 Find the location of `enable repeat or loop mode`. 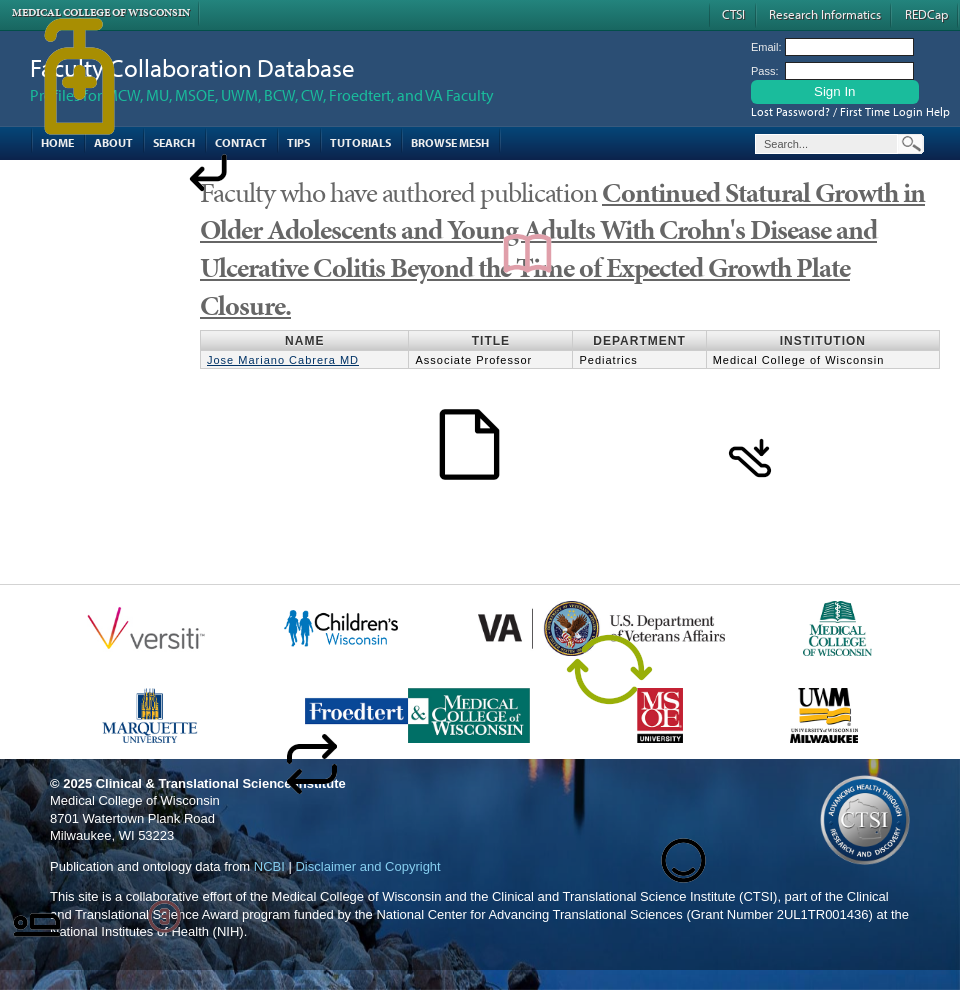

enable repeat or loop mode is located at coordinates (312, 764).